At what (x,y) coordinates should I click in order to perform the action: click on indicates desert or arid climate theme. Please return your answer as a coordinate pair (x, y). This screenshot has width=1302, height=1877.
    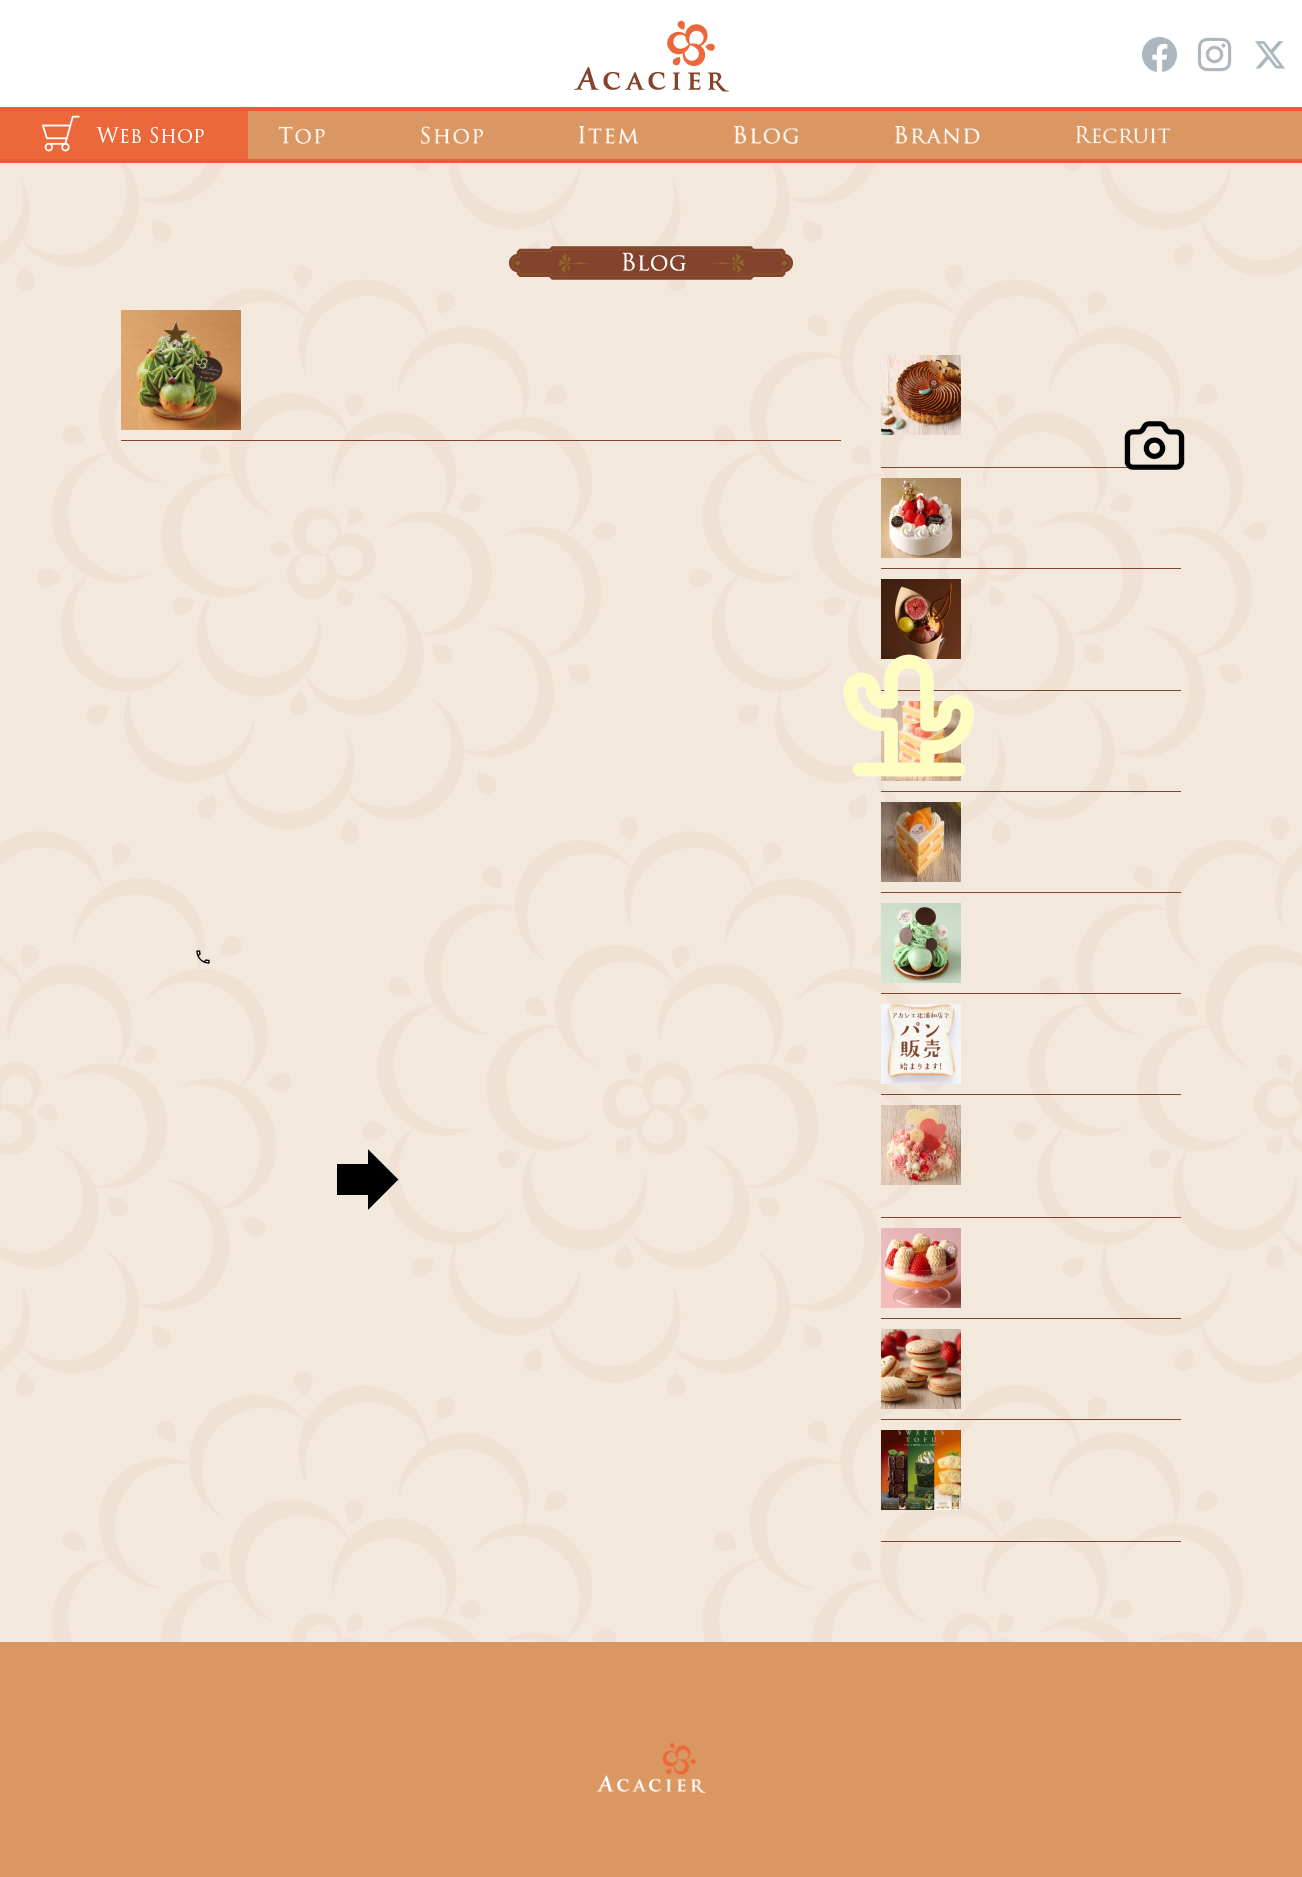
    Looking at the image, I should click on (909, 720).